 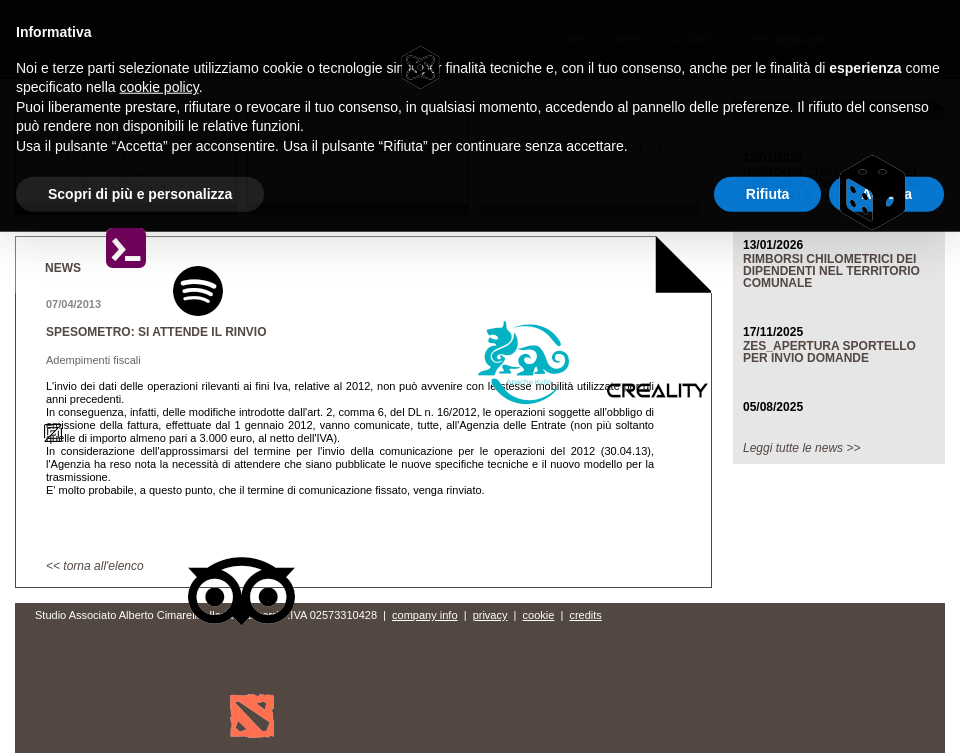 I want to click on open Spotify, so click(x=198, y=291).